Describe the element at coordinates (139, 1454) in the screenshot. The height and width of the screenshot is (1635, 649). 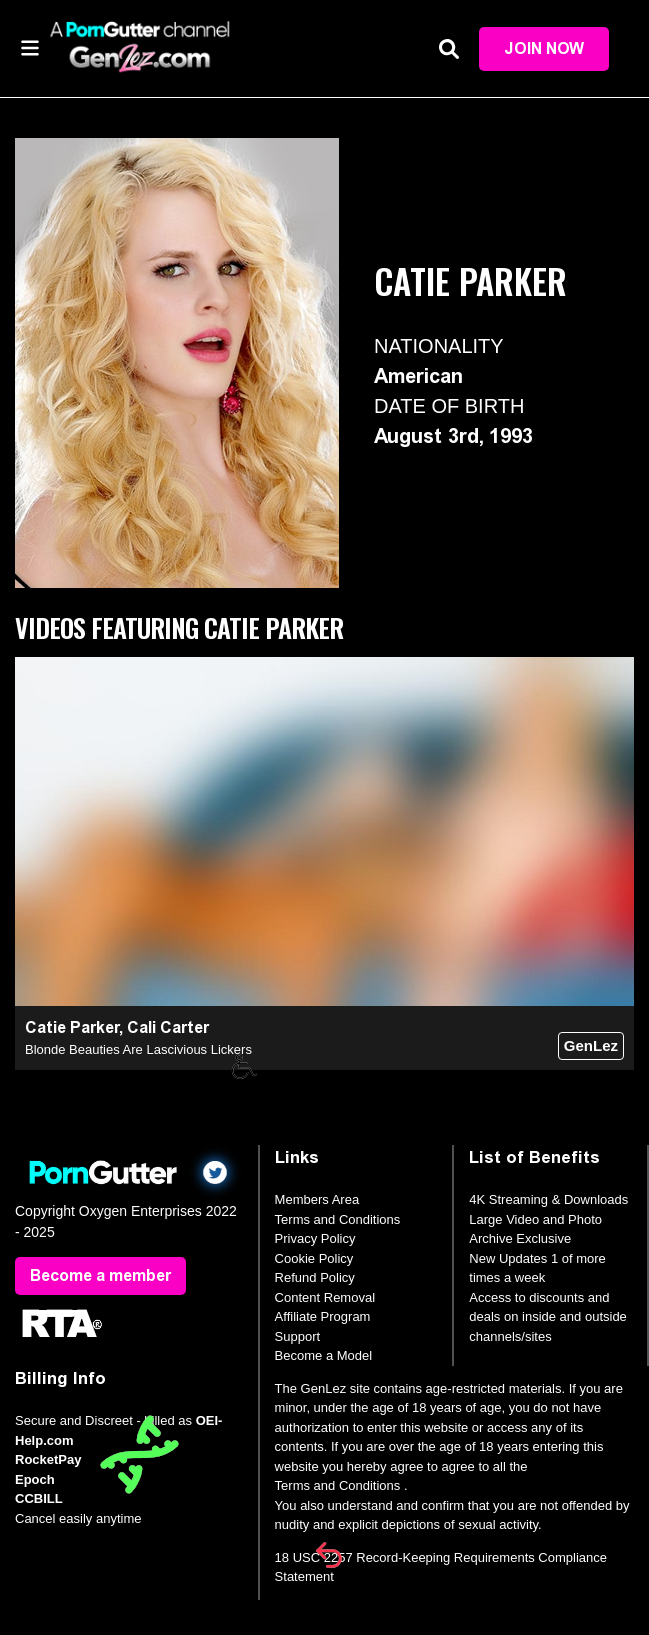
I see `access genetic or DNA-related information` at that location.